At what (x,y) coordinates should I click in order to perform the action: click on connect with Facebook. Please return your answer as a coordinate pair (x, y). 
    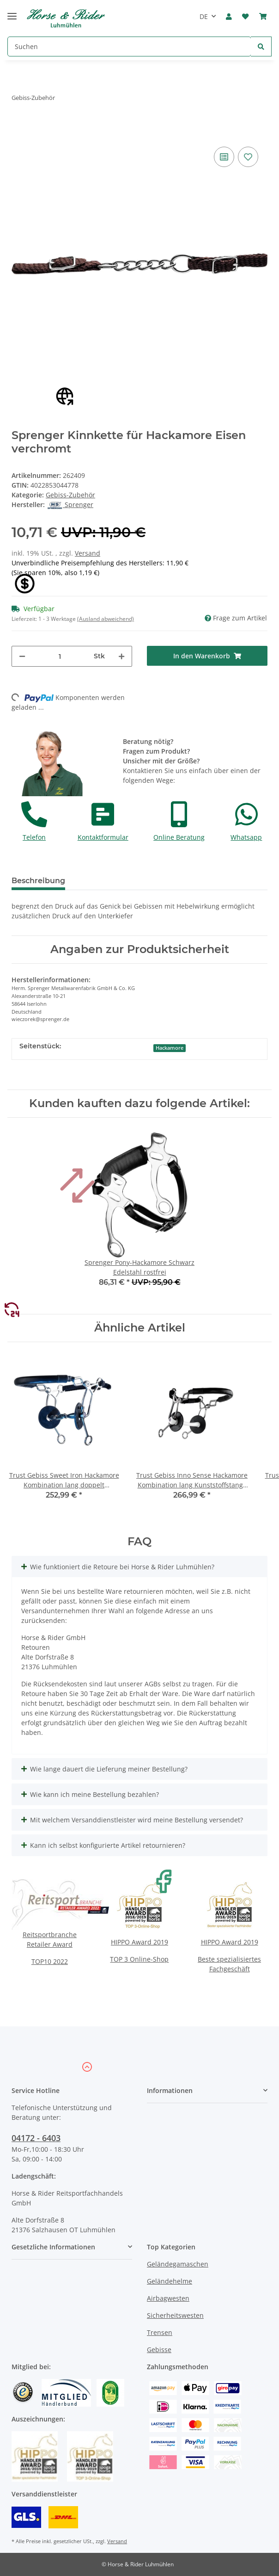
    Looking at the image, I should click on (163, 1881).